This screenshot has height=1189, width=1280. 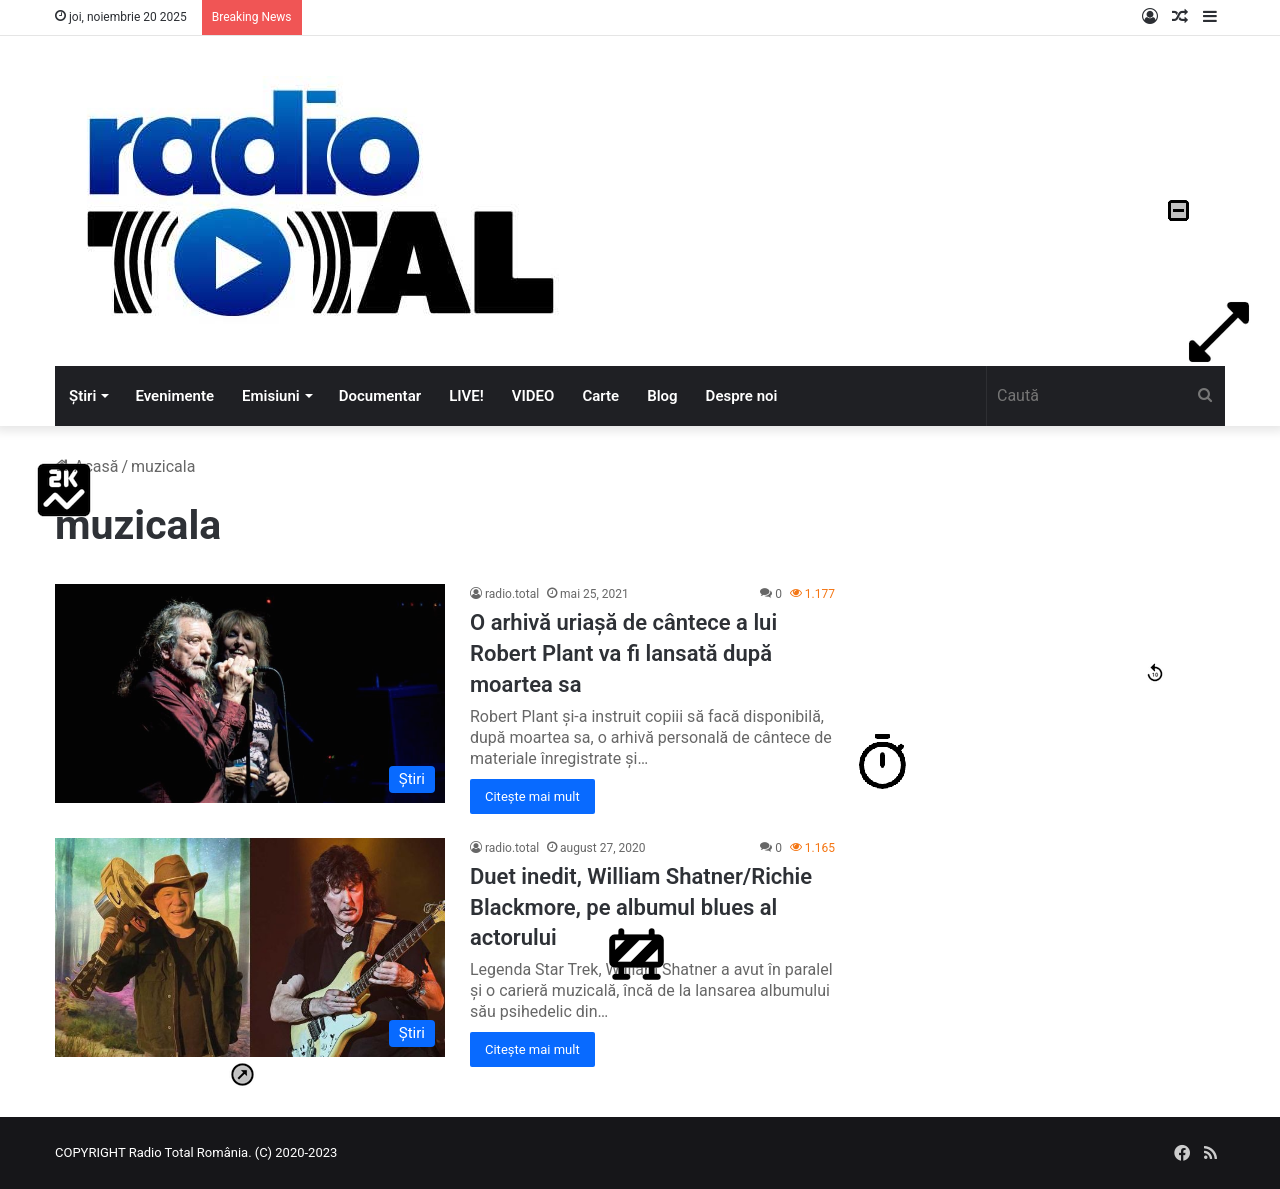 I want to click on open link in new tab or window, so click(x=242, y=1074).